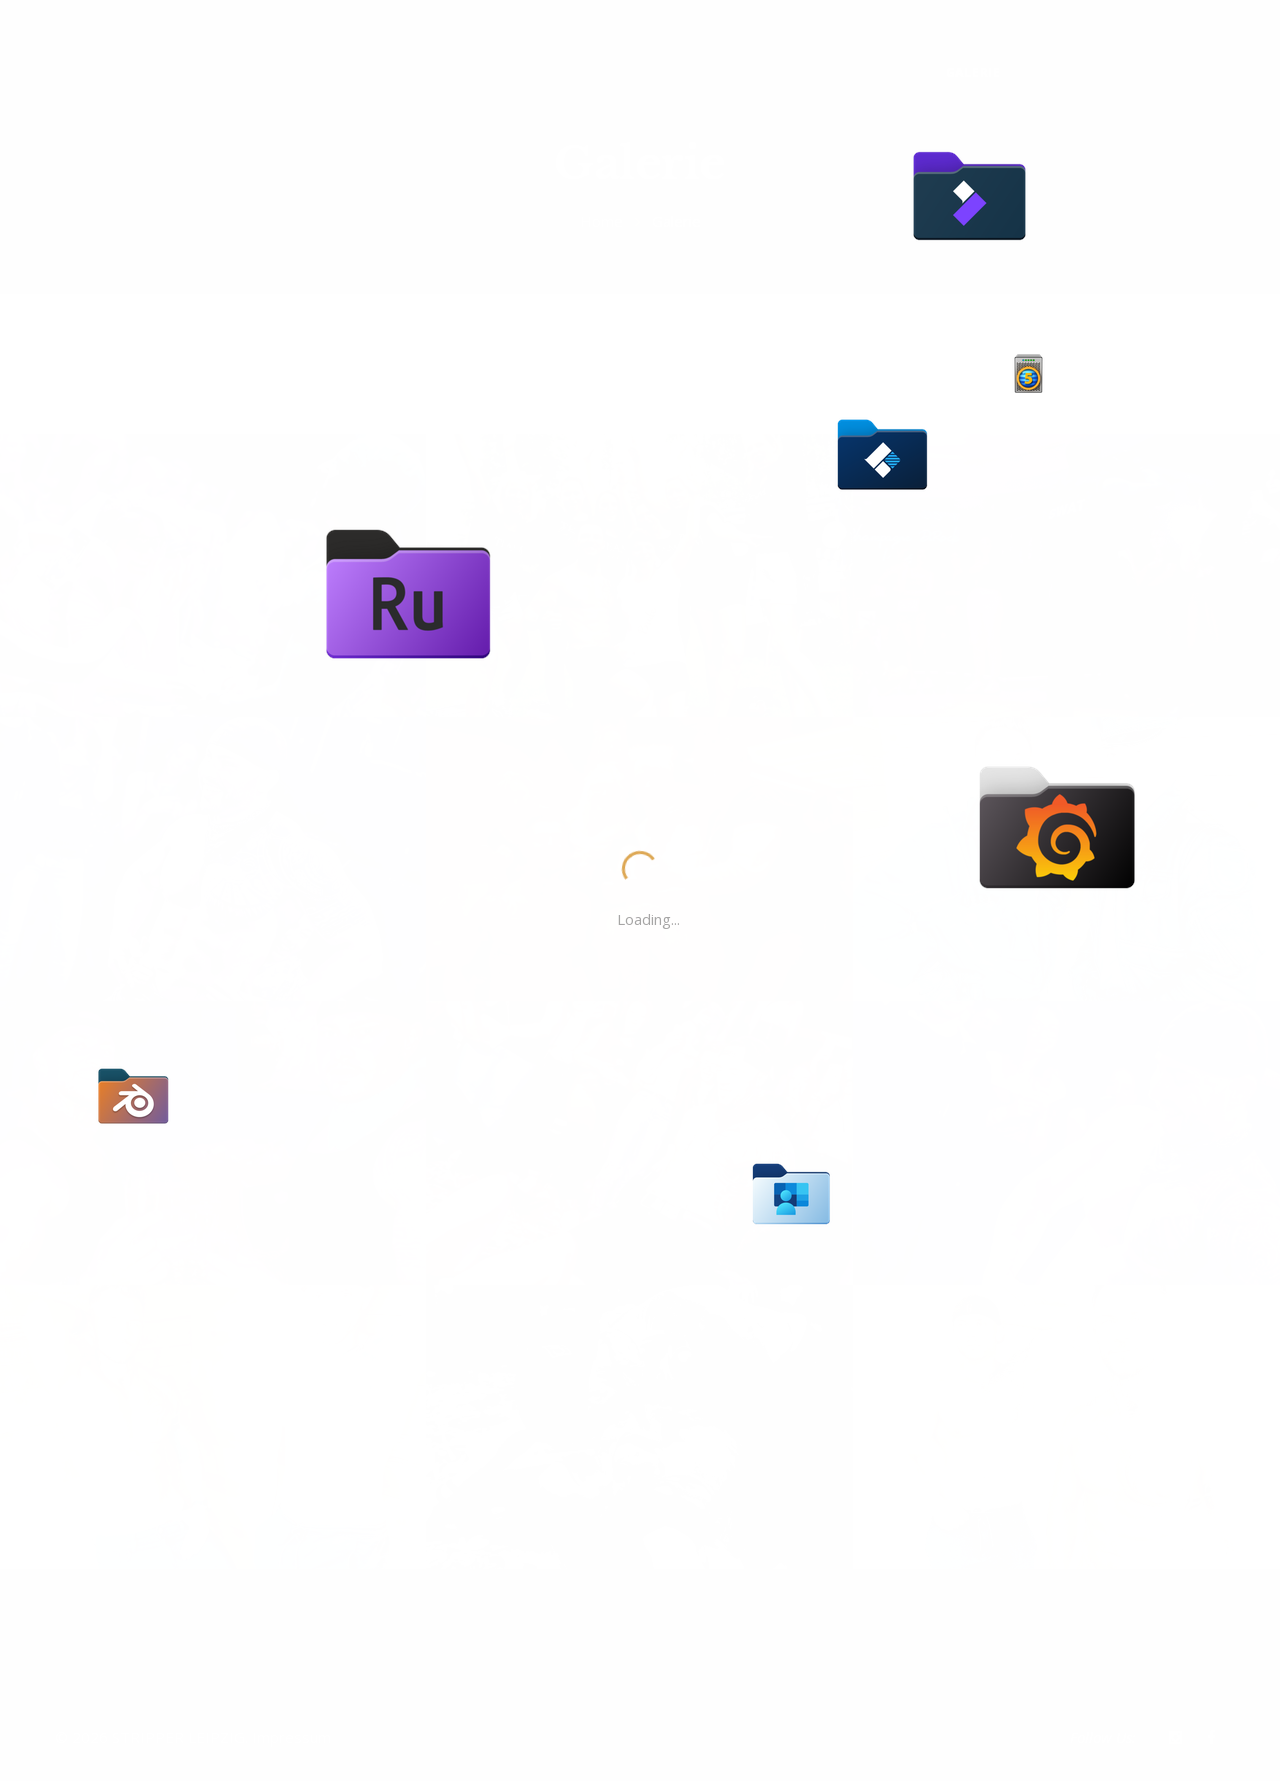 This screenshot has height=1781, width=1280. Describe the element at coordinates (1056, 831) in the screenshot. I see `open grafana project folder` at that location.